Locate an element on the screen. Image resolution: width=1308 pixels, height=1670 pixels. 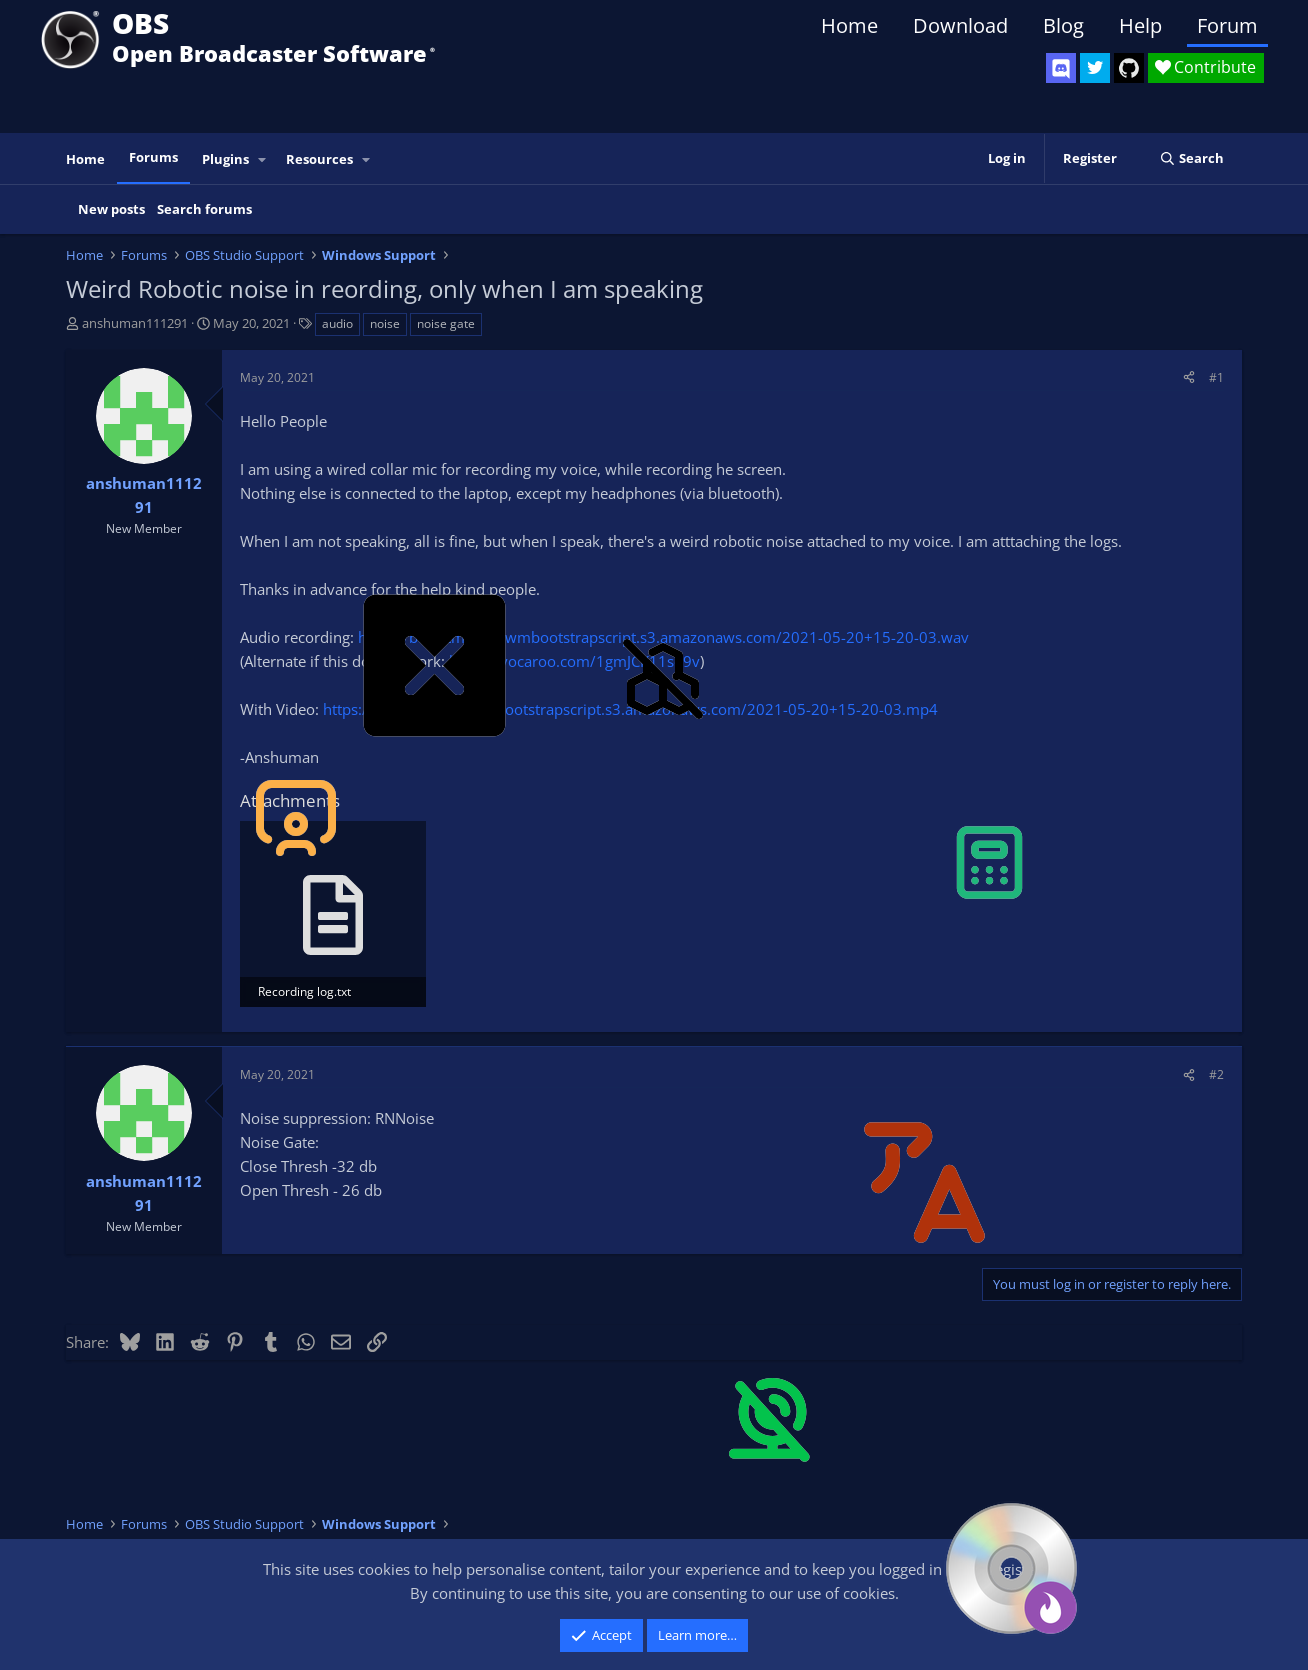
webcam is disabled or turned off is located at coordinates (772, 1421).